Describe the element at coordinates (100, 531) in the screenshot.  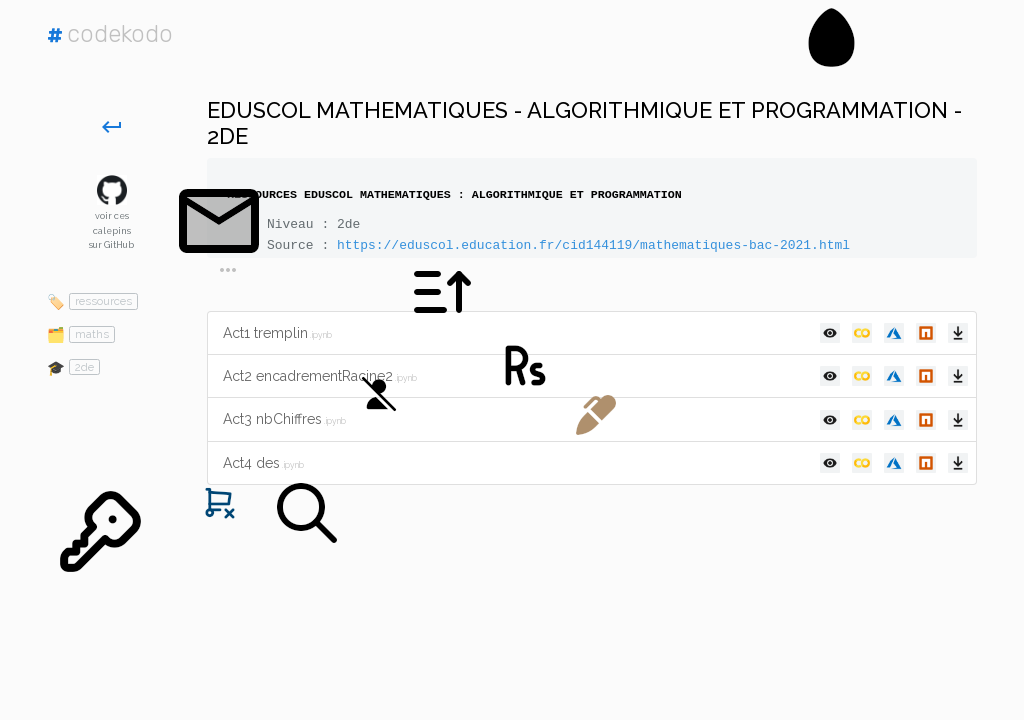
I see `access security or authentication settings` at that location.